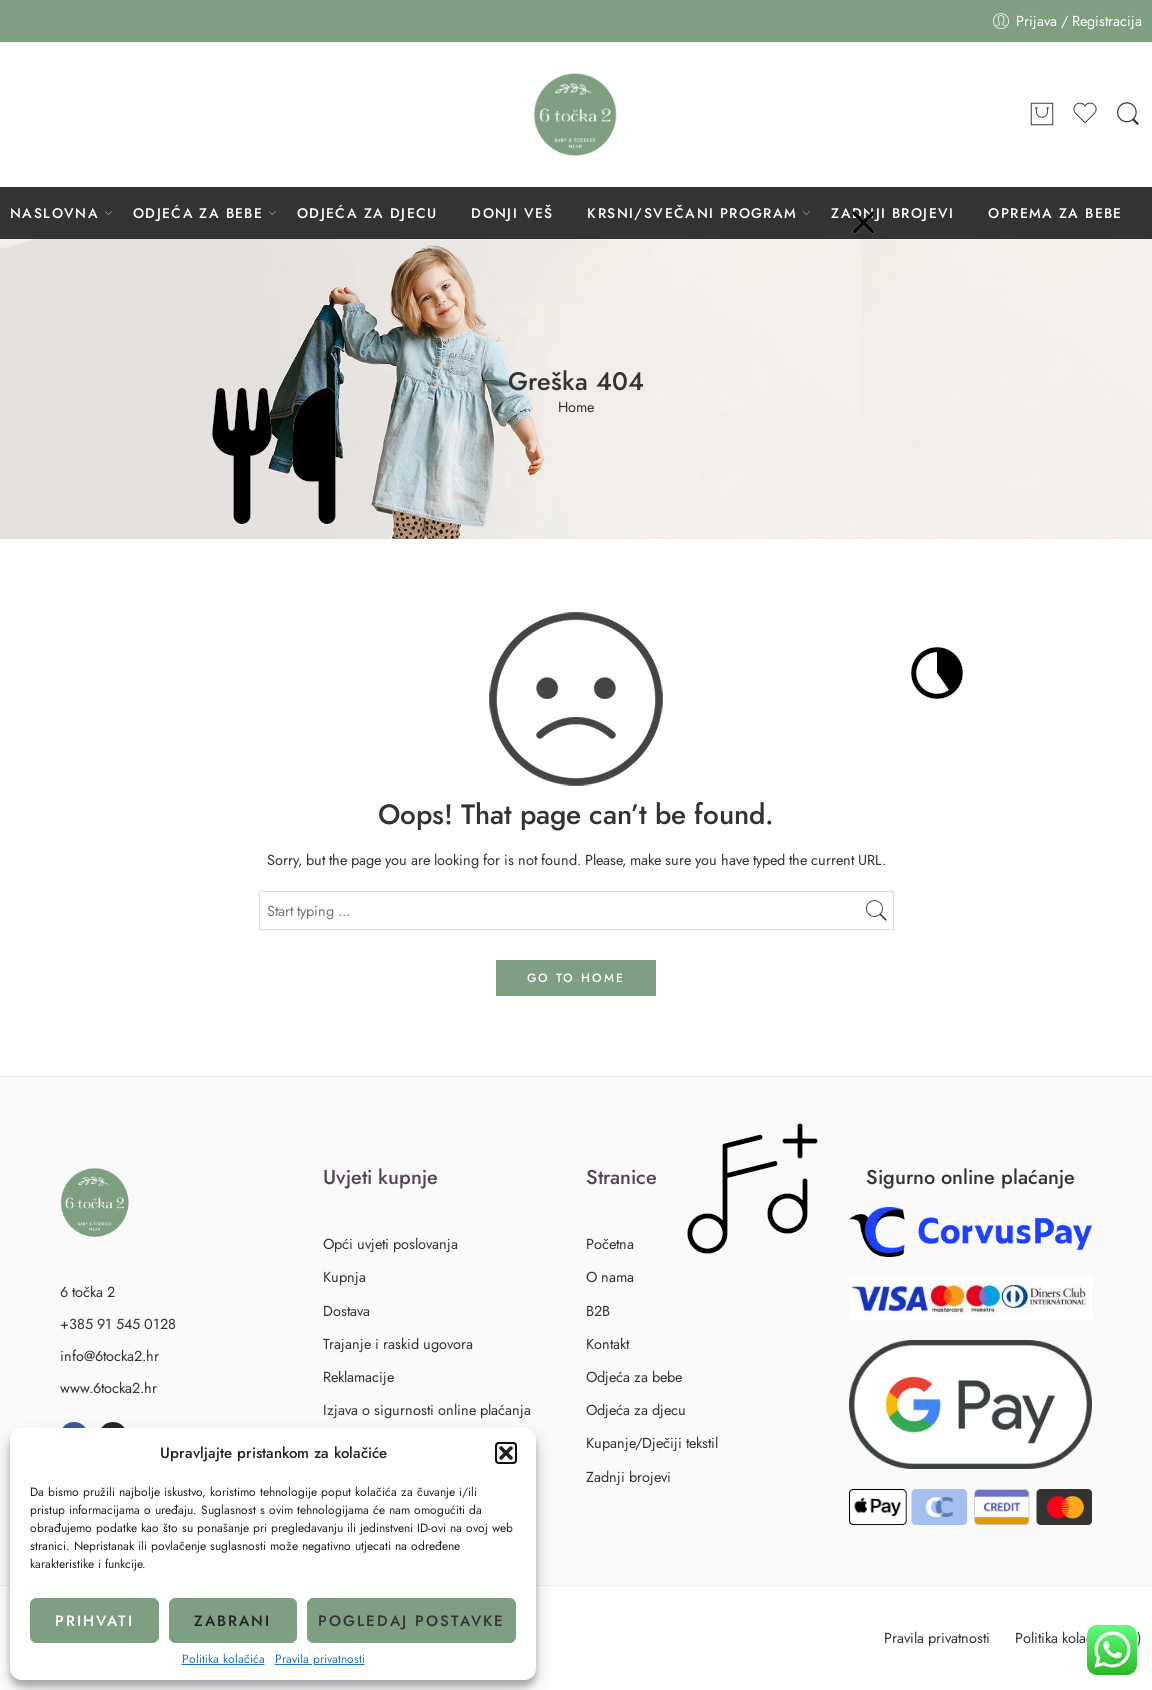 The height and width of the screenshot is (1690, 1152). Describe the element at coordinates (863, 222) in the screenshot. I see `close a window or dialog` at that location.